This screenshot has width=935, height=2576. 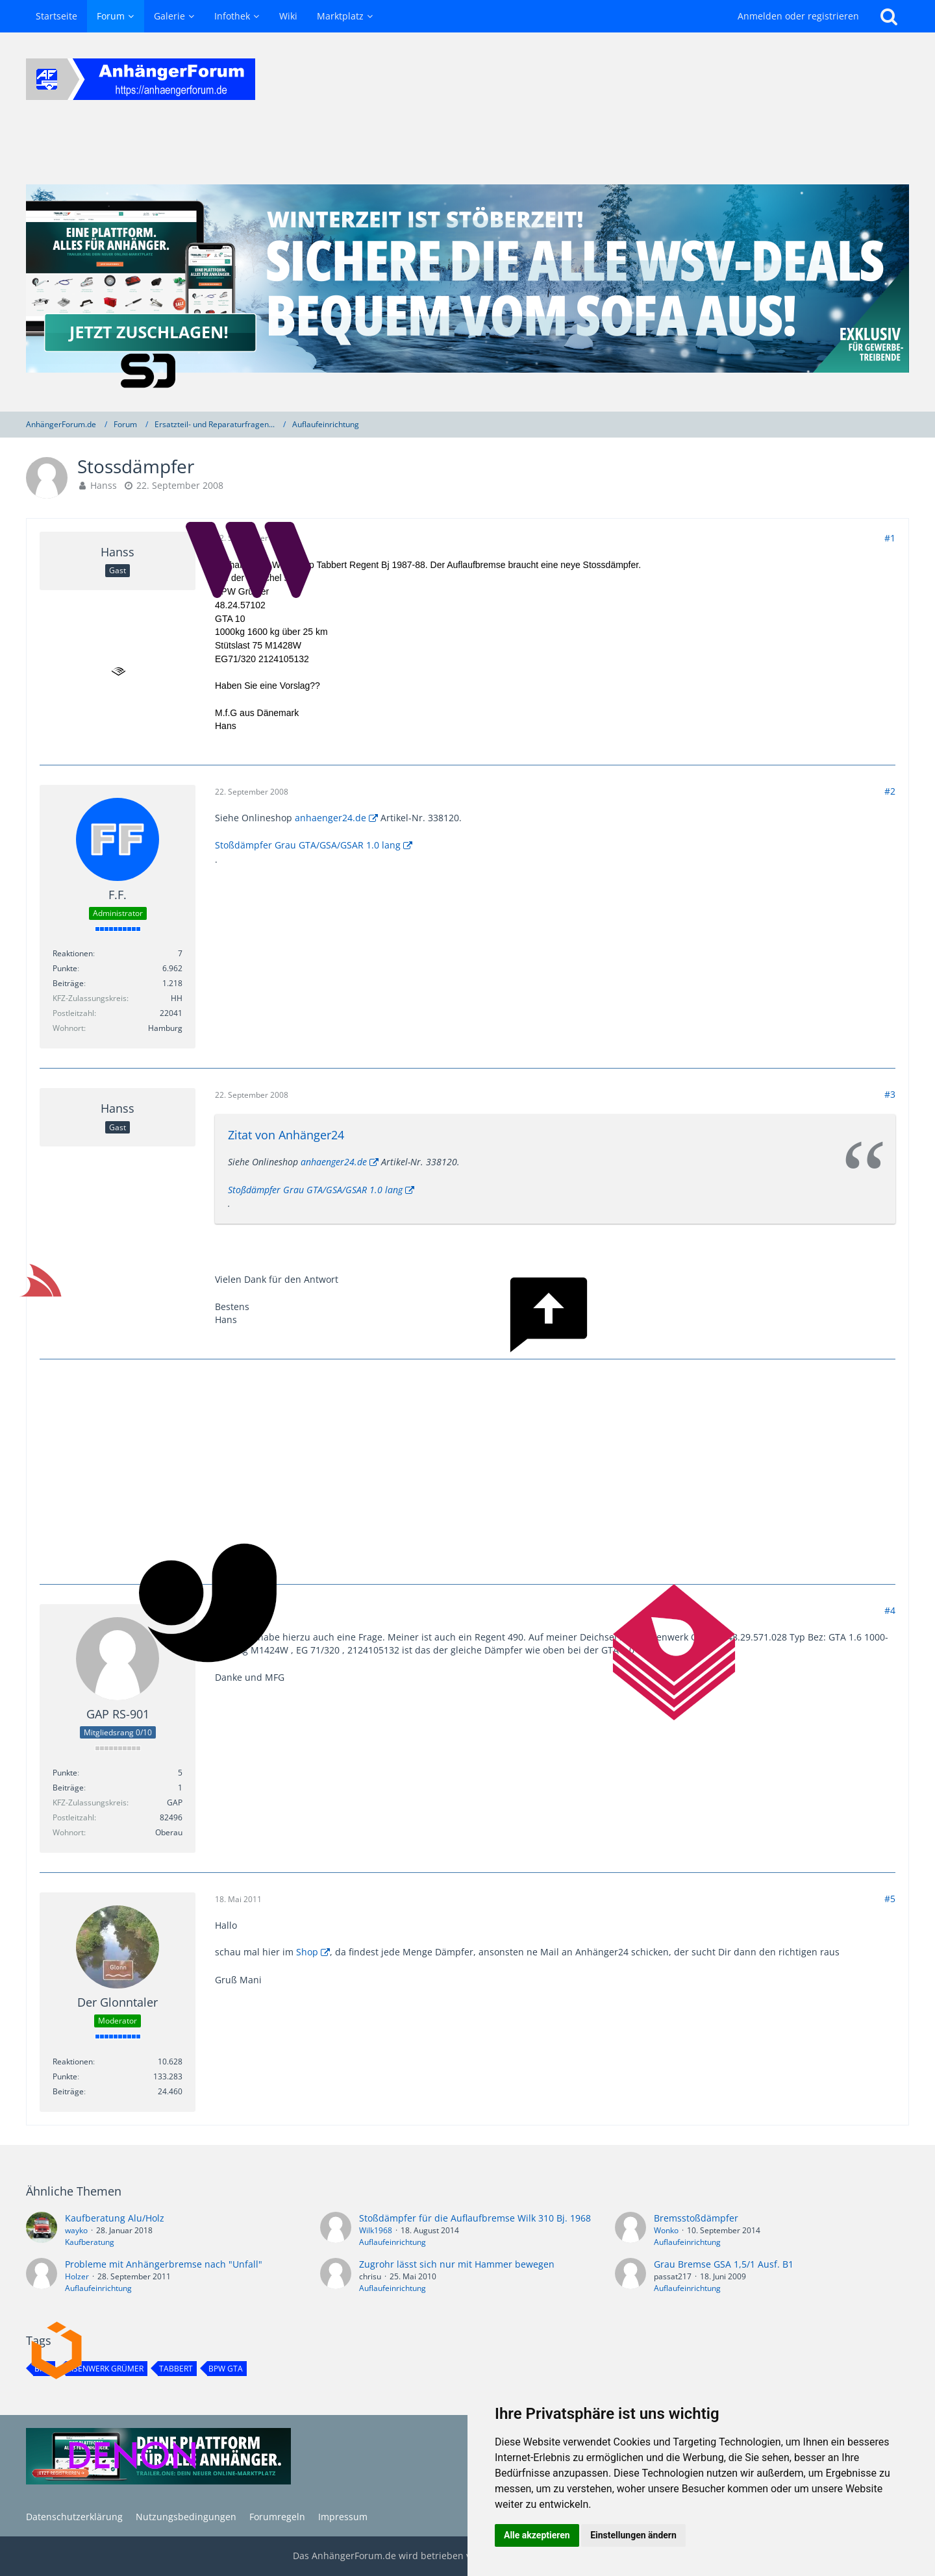 What do you see at coordinates (148, 371) in the screenshot?
I see `open speakerdeck profile or presentations` at bounding box center [148, 371].